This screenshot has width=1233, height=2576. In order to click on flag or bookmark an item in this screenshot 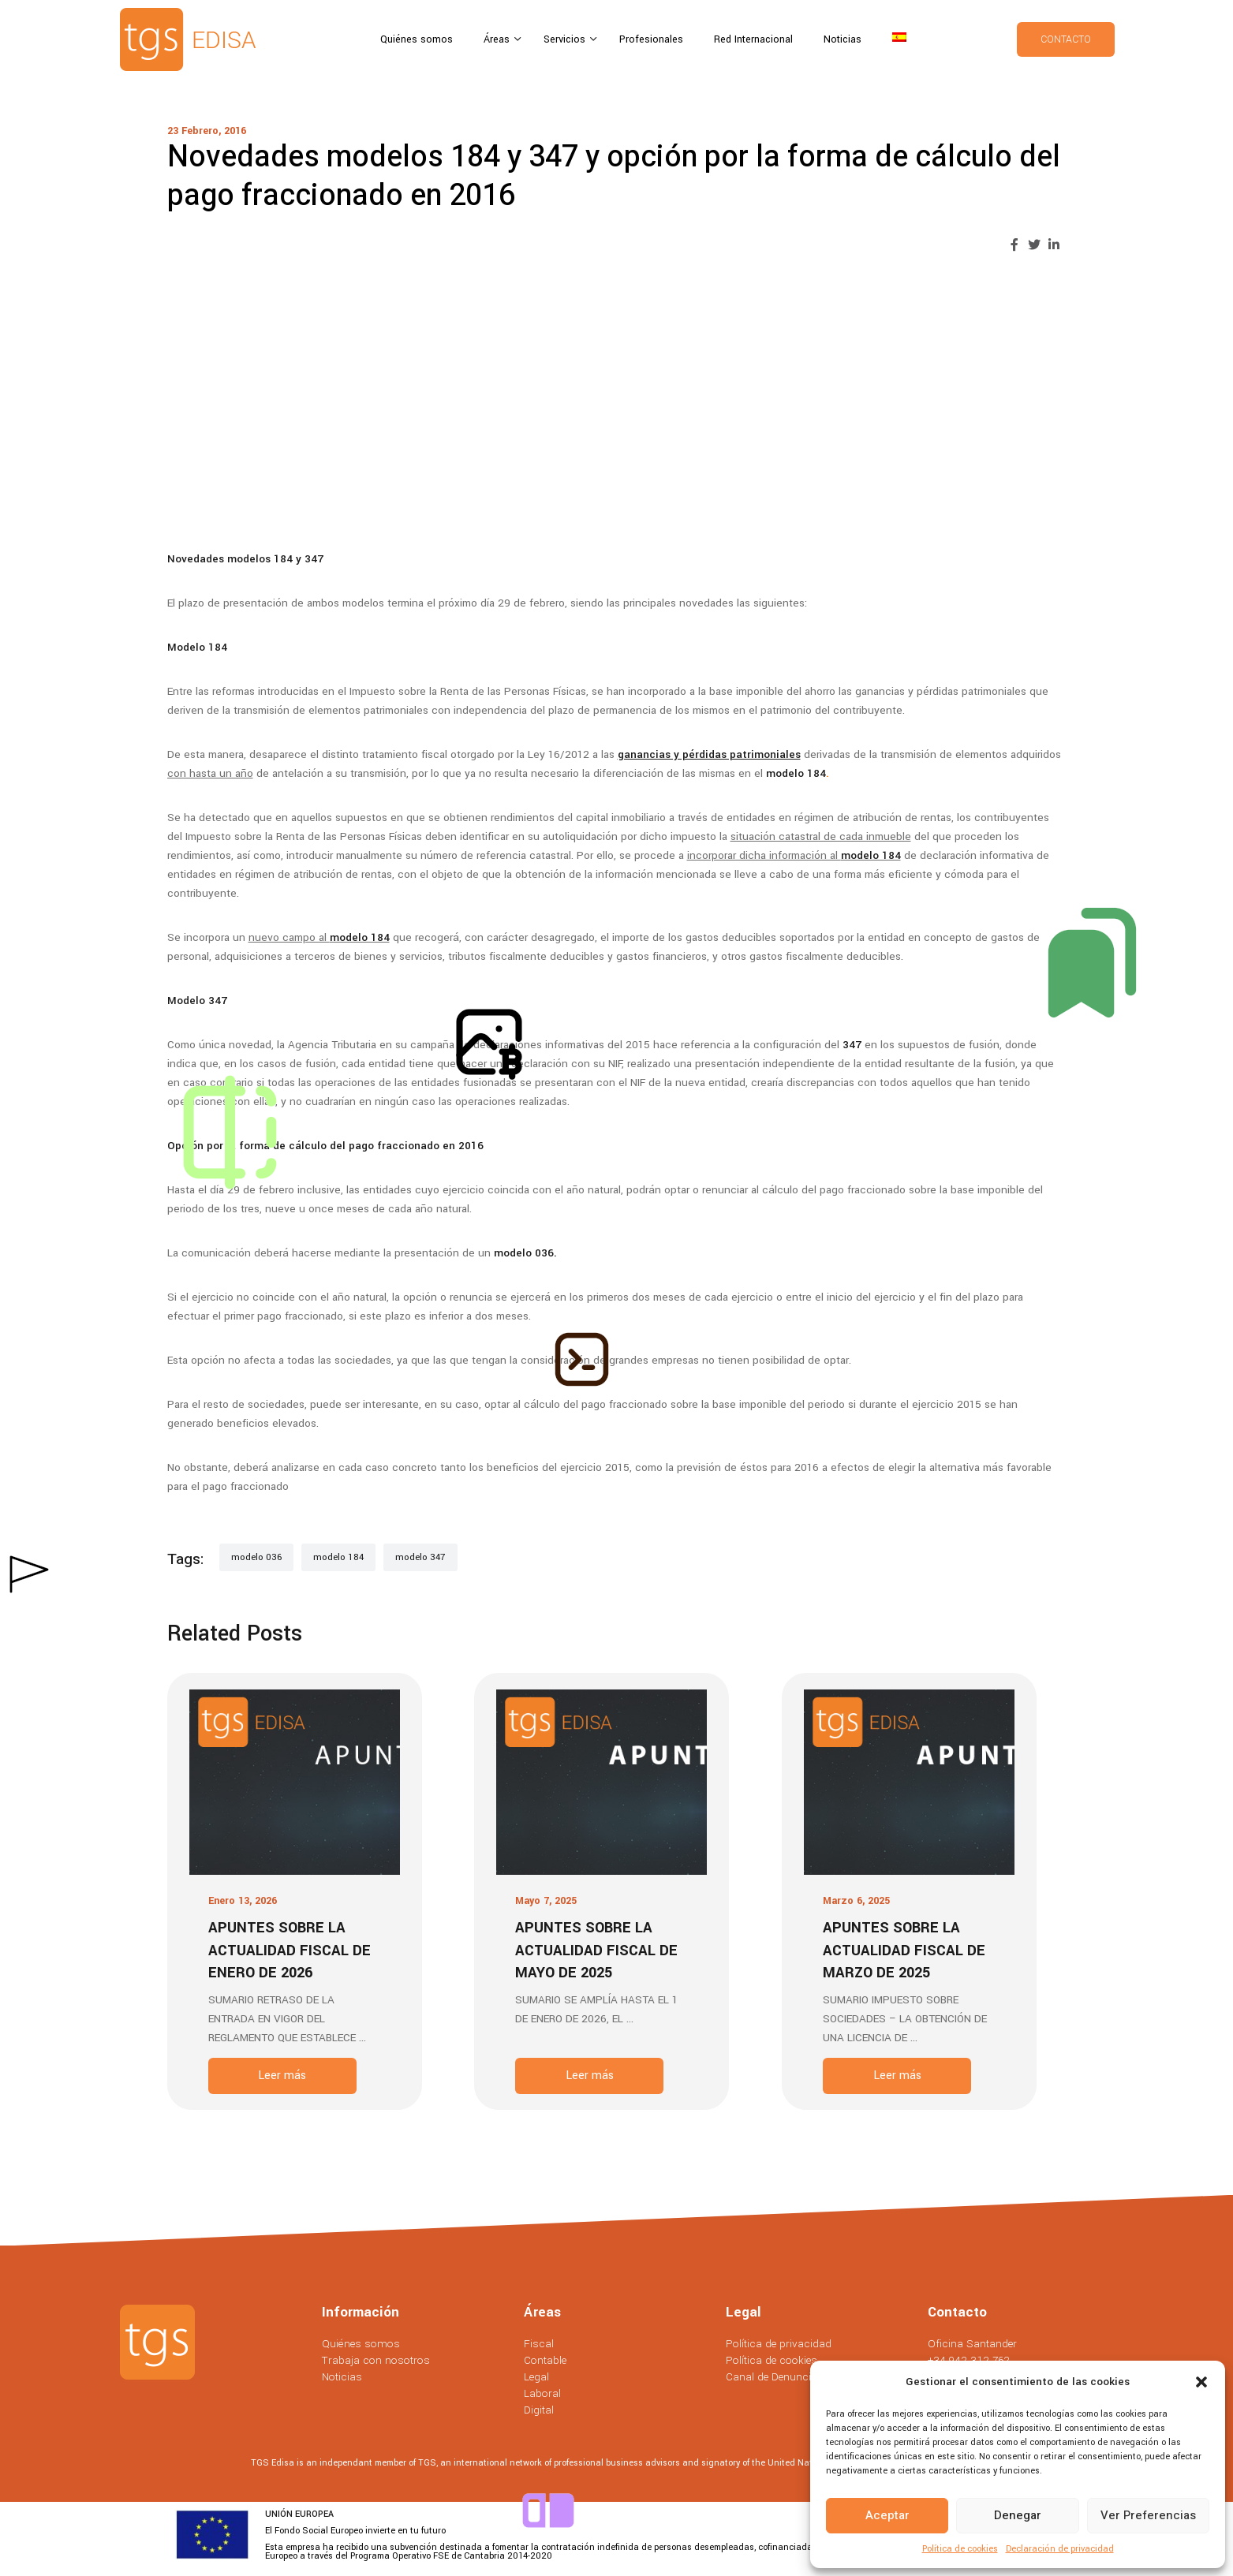, I will do `click(25, 1574)`.